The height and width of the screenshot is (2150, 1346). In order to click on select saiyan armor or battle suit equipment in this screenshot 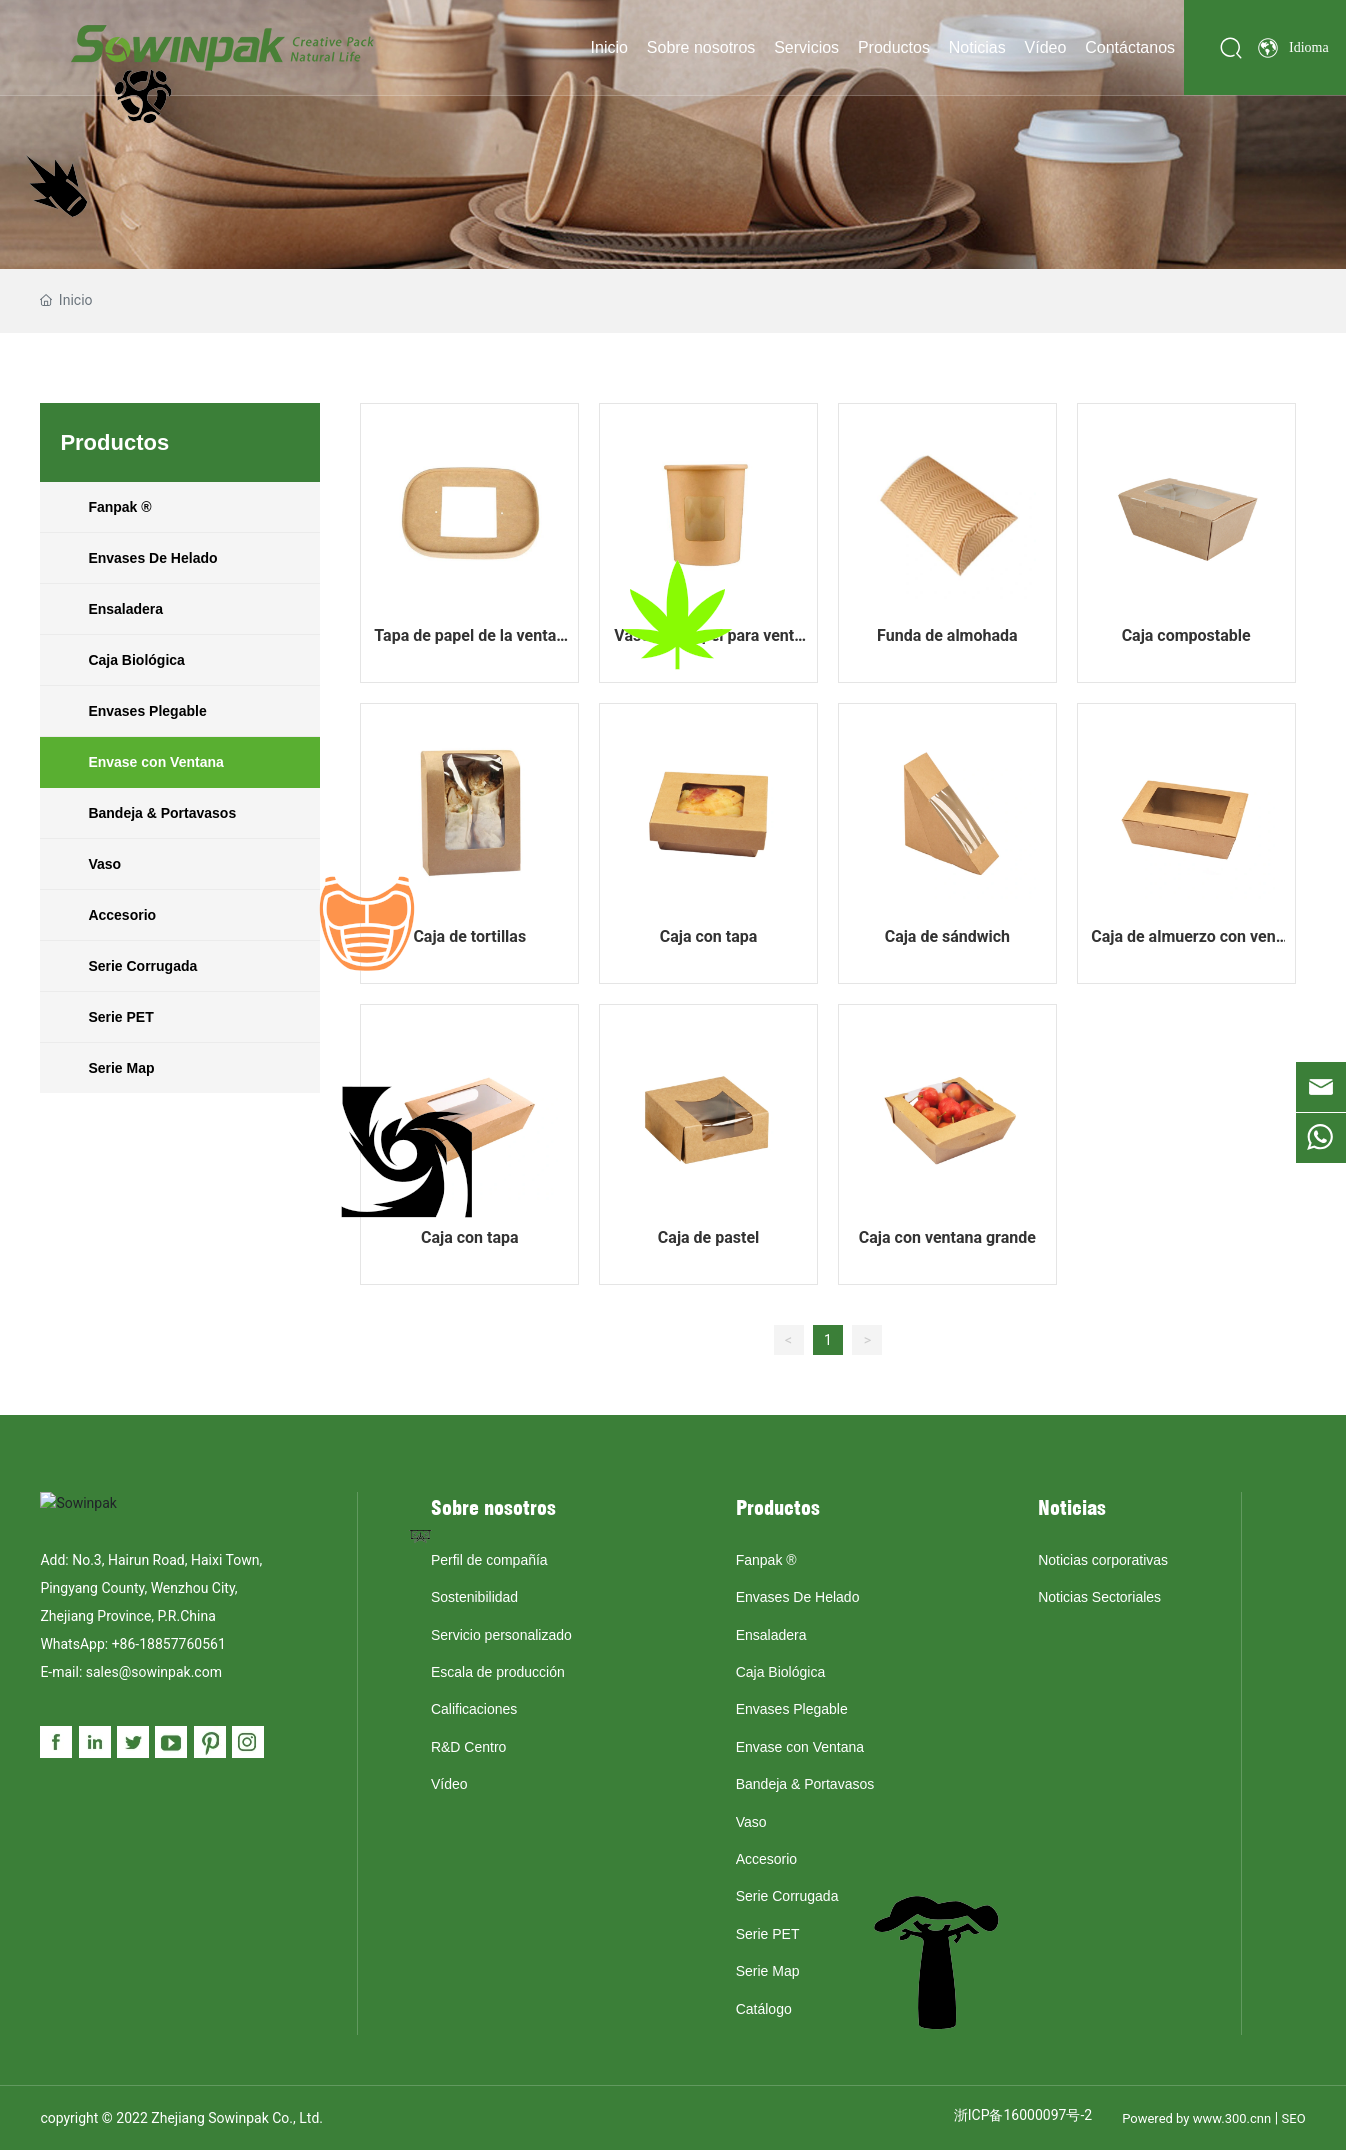, I will do `click(367, 922)`.